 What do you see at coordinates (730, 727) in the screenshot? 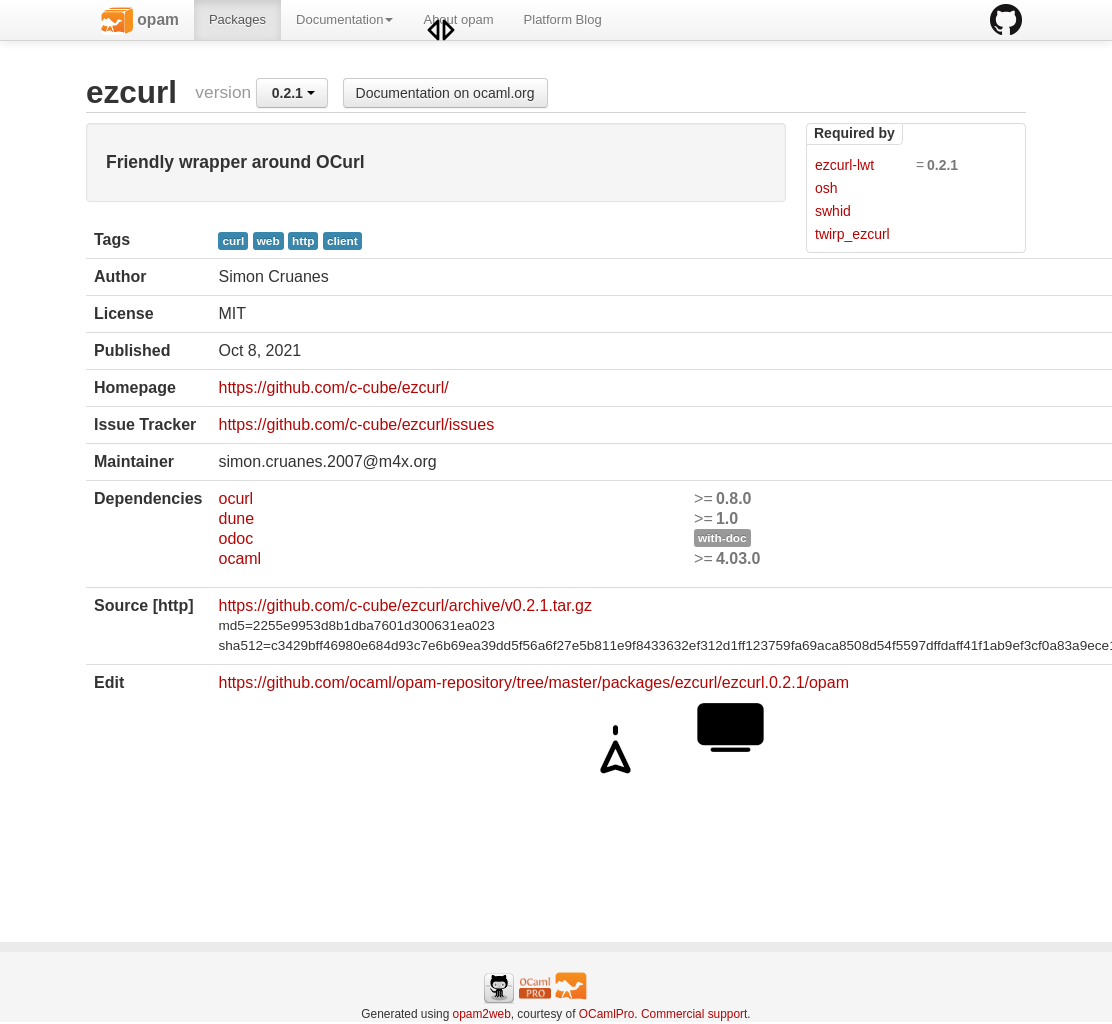
I see `access tv or streaming content` at bounding box center [730, 727].